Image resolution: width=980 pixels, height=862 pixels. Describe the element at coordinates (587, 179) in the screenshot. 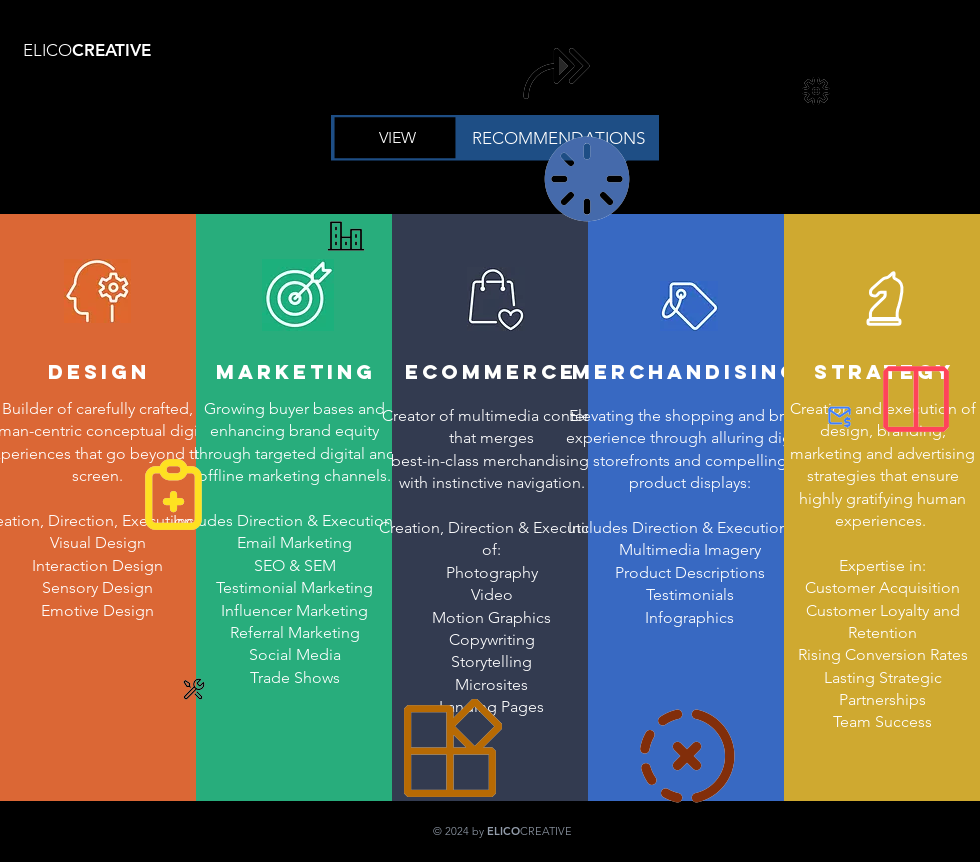

I see `loading content in progress` at that location.